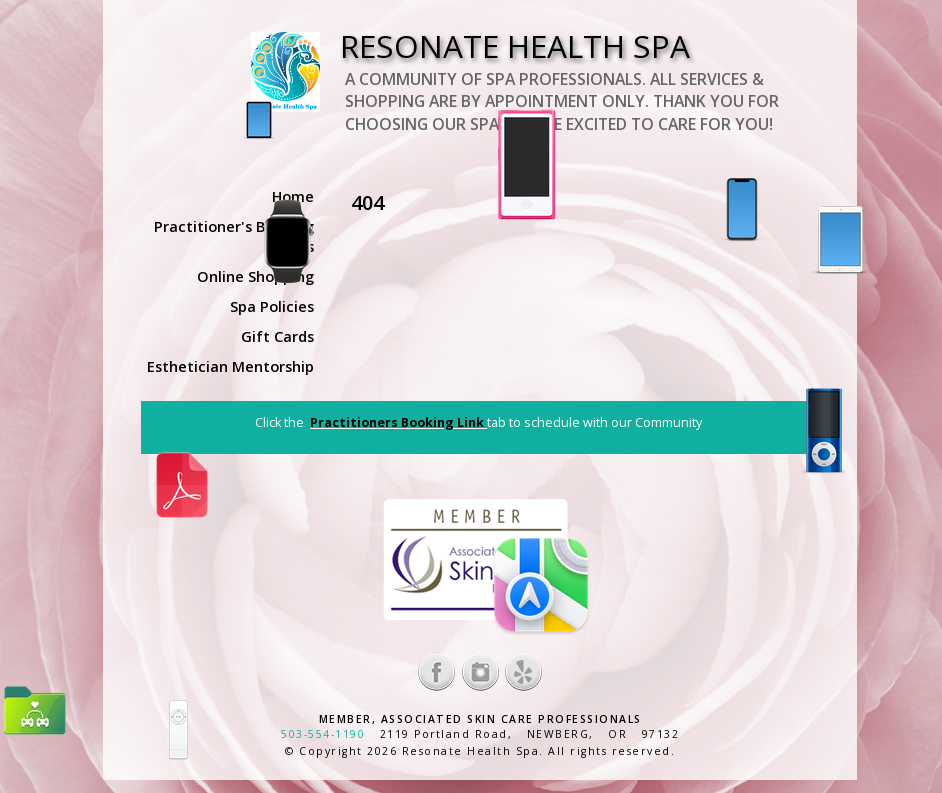 This screenshot has height=793, width=942. I want to click on sync music to your iPod device, so click(178, 730).